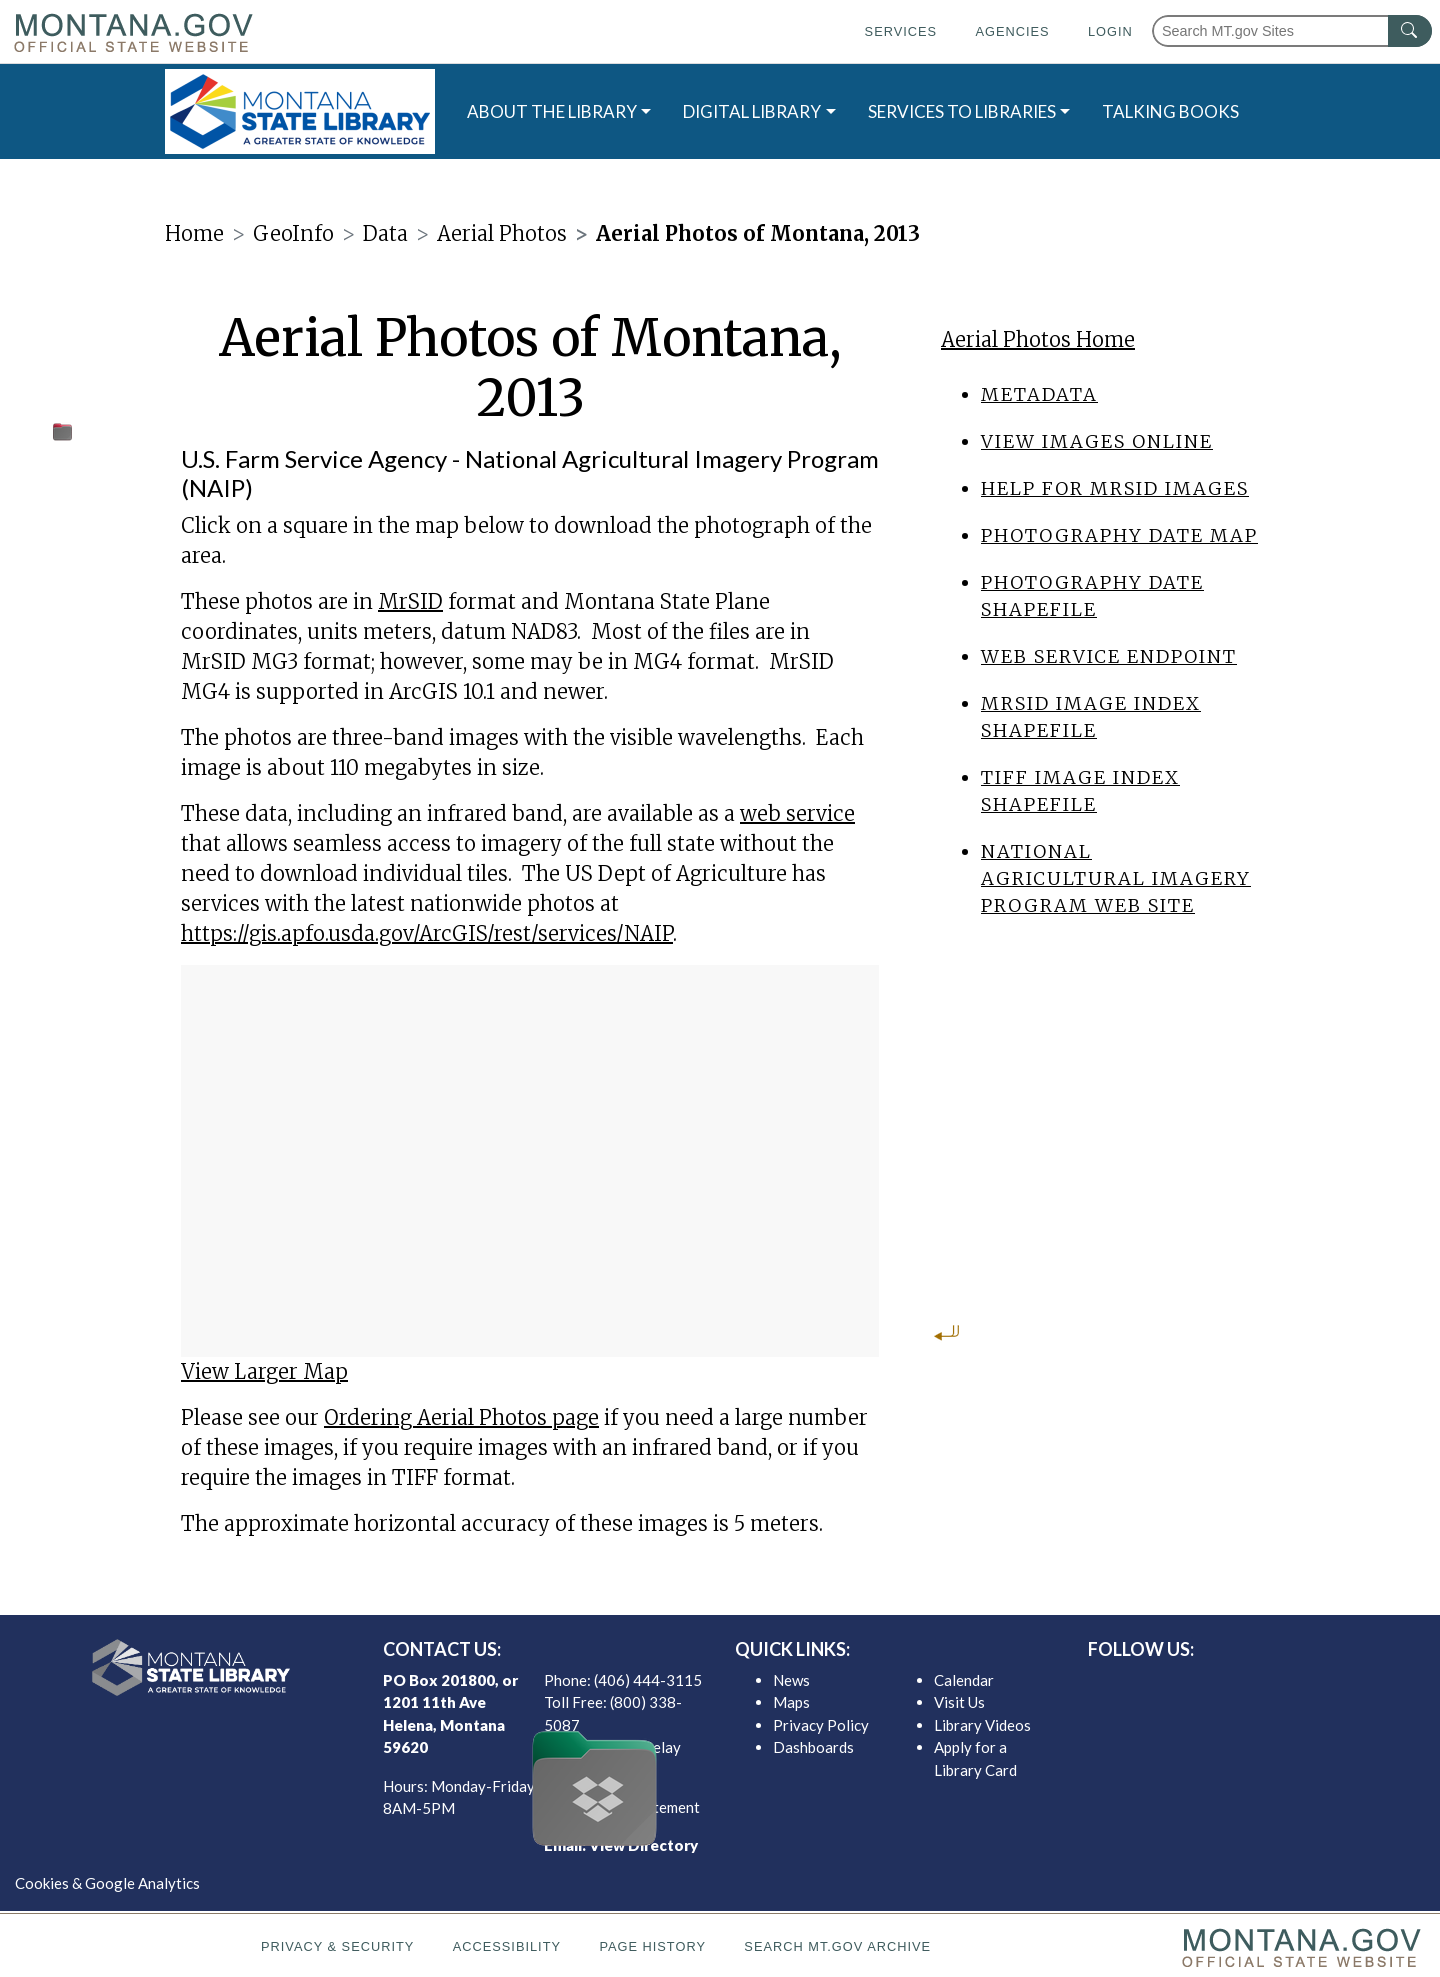  Describe the element at coordinates (62, 431) in the screenshot. I see `open folder to view contents` at that location.